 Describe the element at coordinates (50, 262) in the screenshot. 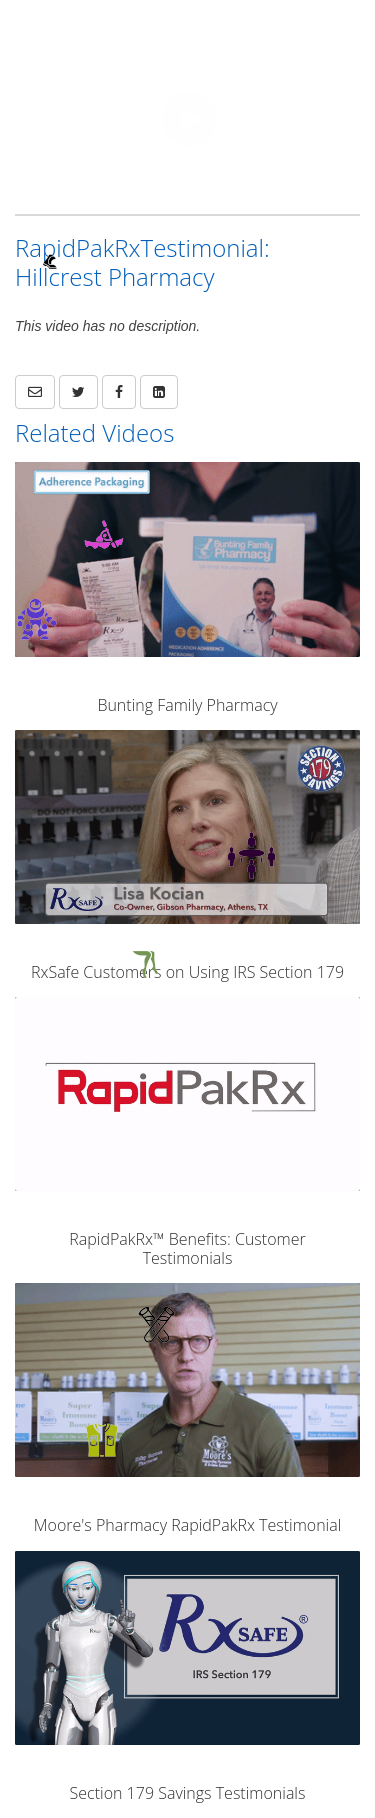

I see `access walking or hiking activity tracking` at that location.